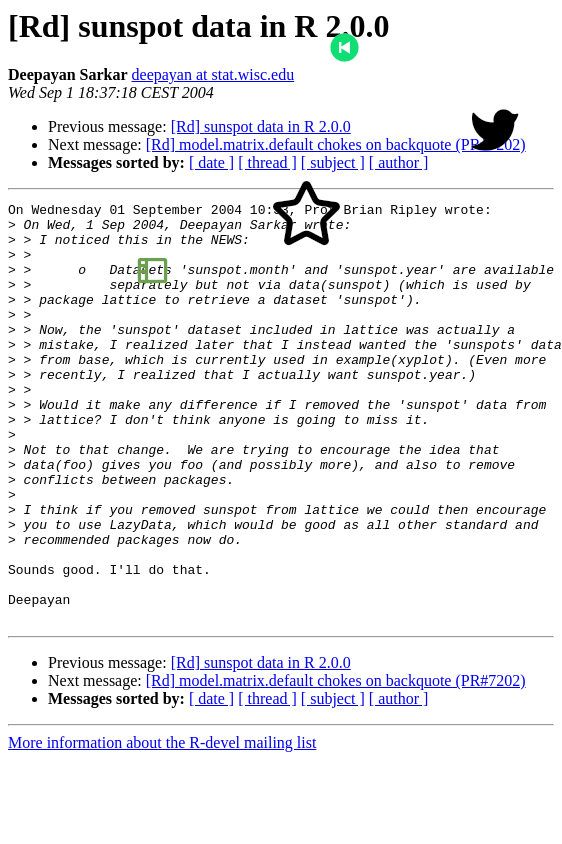 This screenshot has width=562, height=844. What do you see at coordinates (495, 130) in the screenshot?
I see `open twitter` at bounding box center [495, 130].